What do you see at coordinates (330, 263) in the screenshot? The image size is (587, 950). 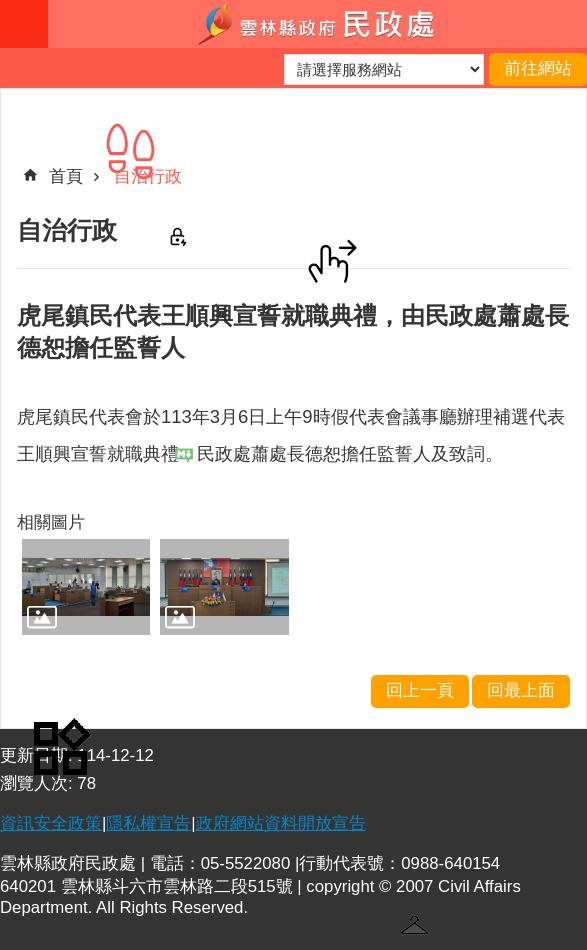 I see `swipe right to continue or proceed` at bounding box center [330, 263].